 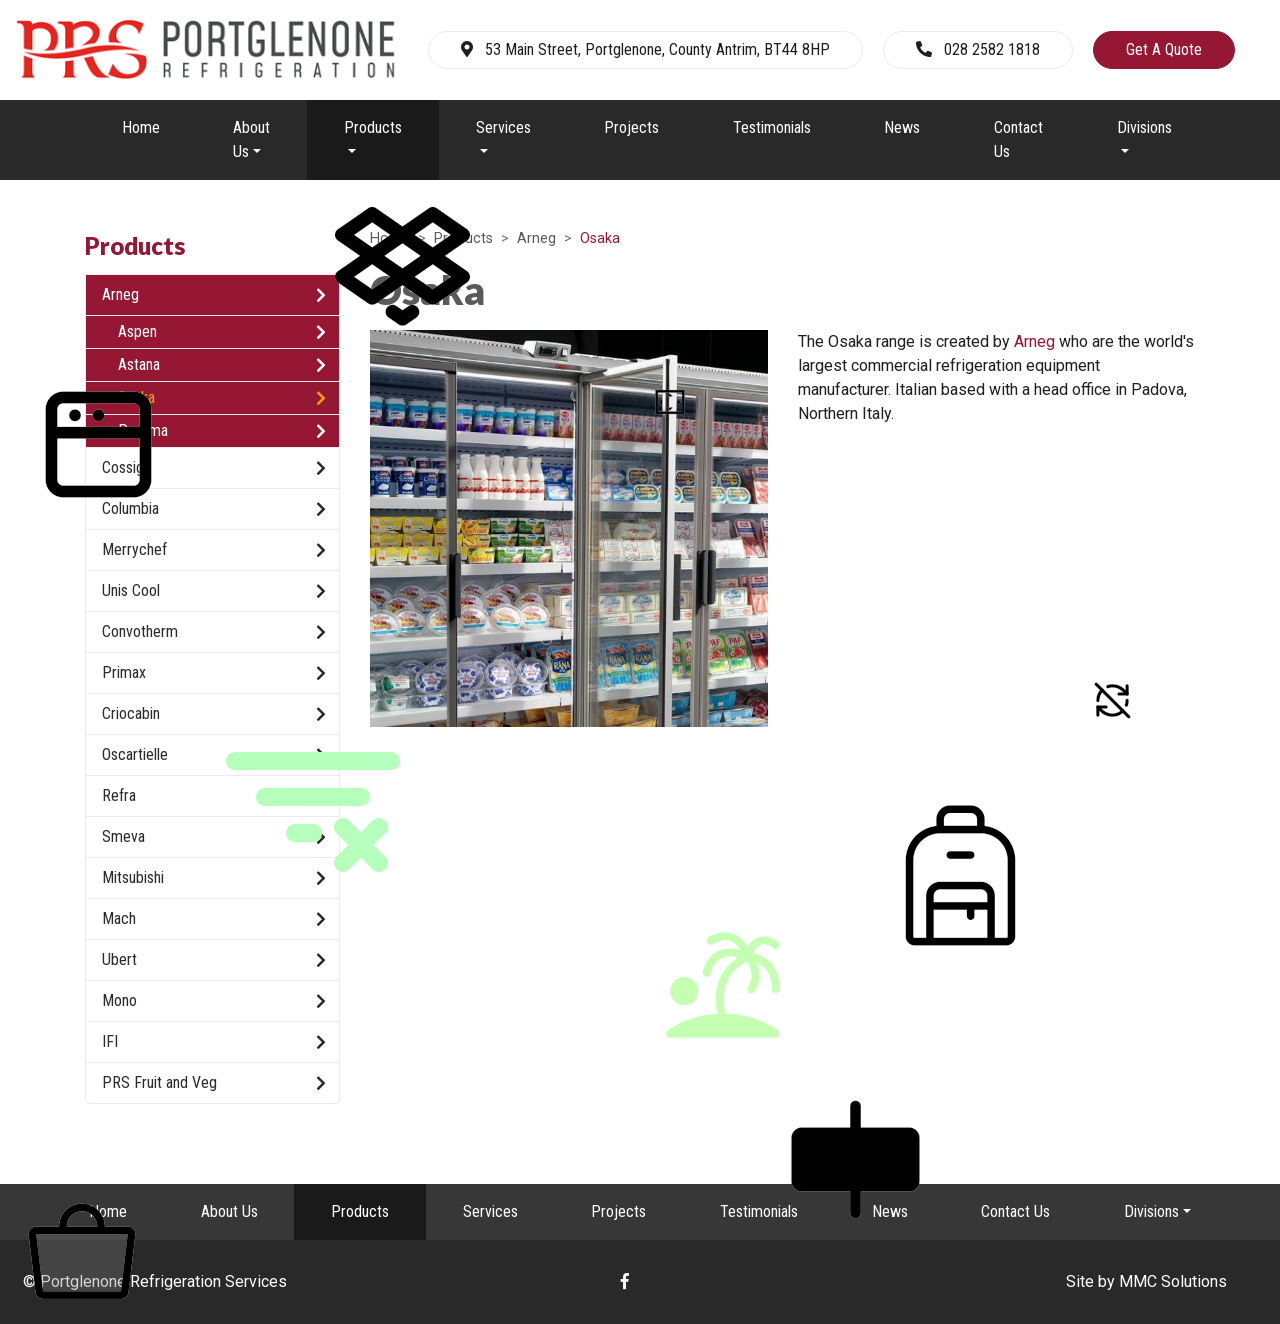 I want to click on center element horizontally, so click(x=855, y=1159).